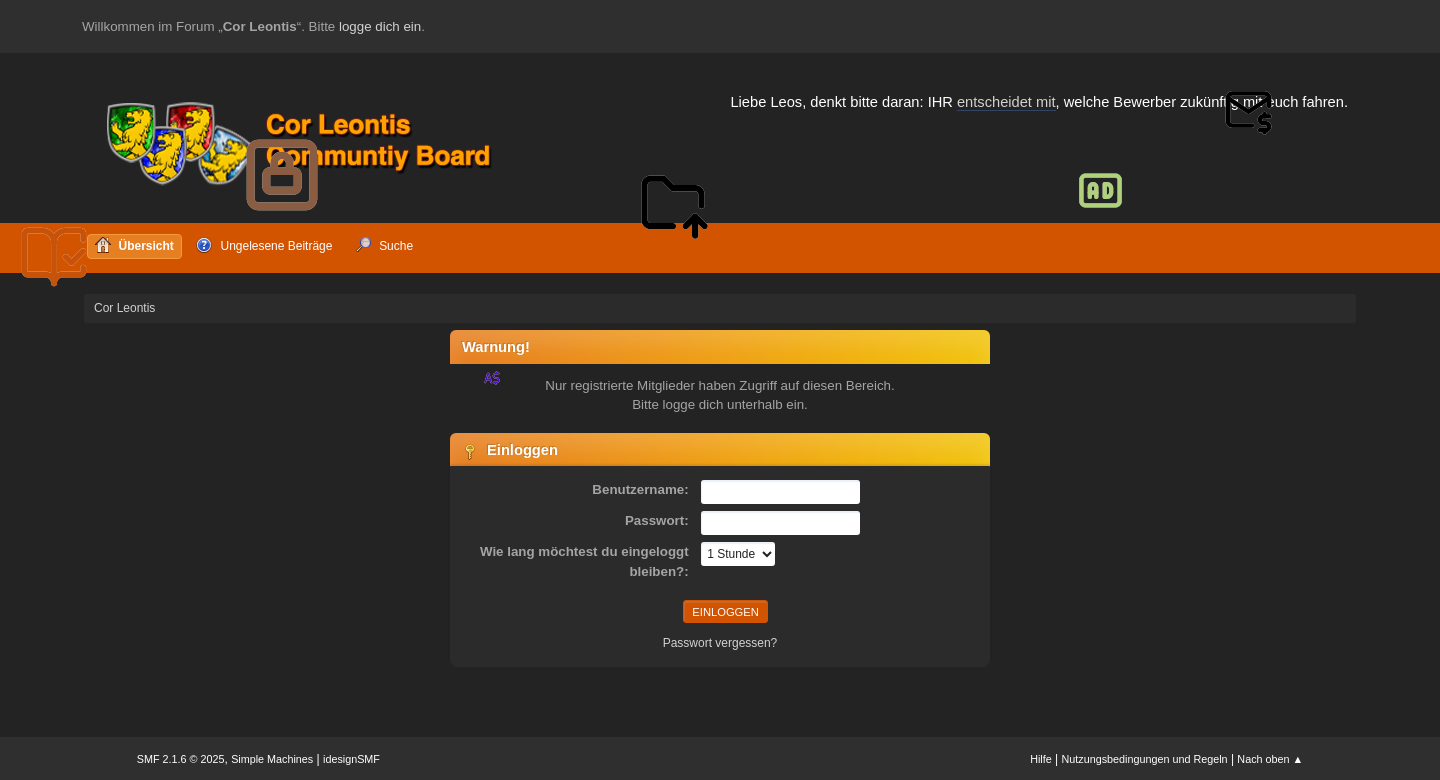 This screenshot has height=780, width=1440. What do you see at coordinates (54, 257) in the screenshot?
I see `mark a book or reading item as completed` at bounding box center [54, 257].